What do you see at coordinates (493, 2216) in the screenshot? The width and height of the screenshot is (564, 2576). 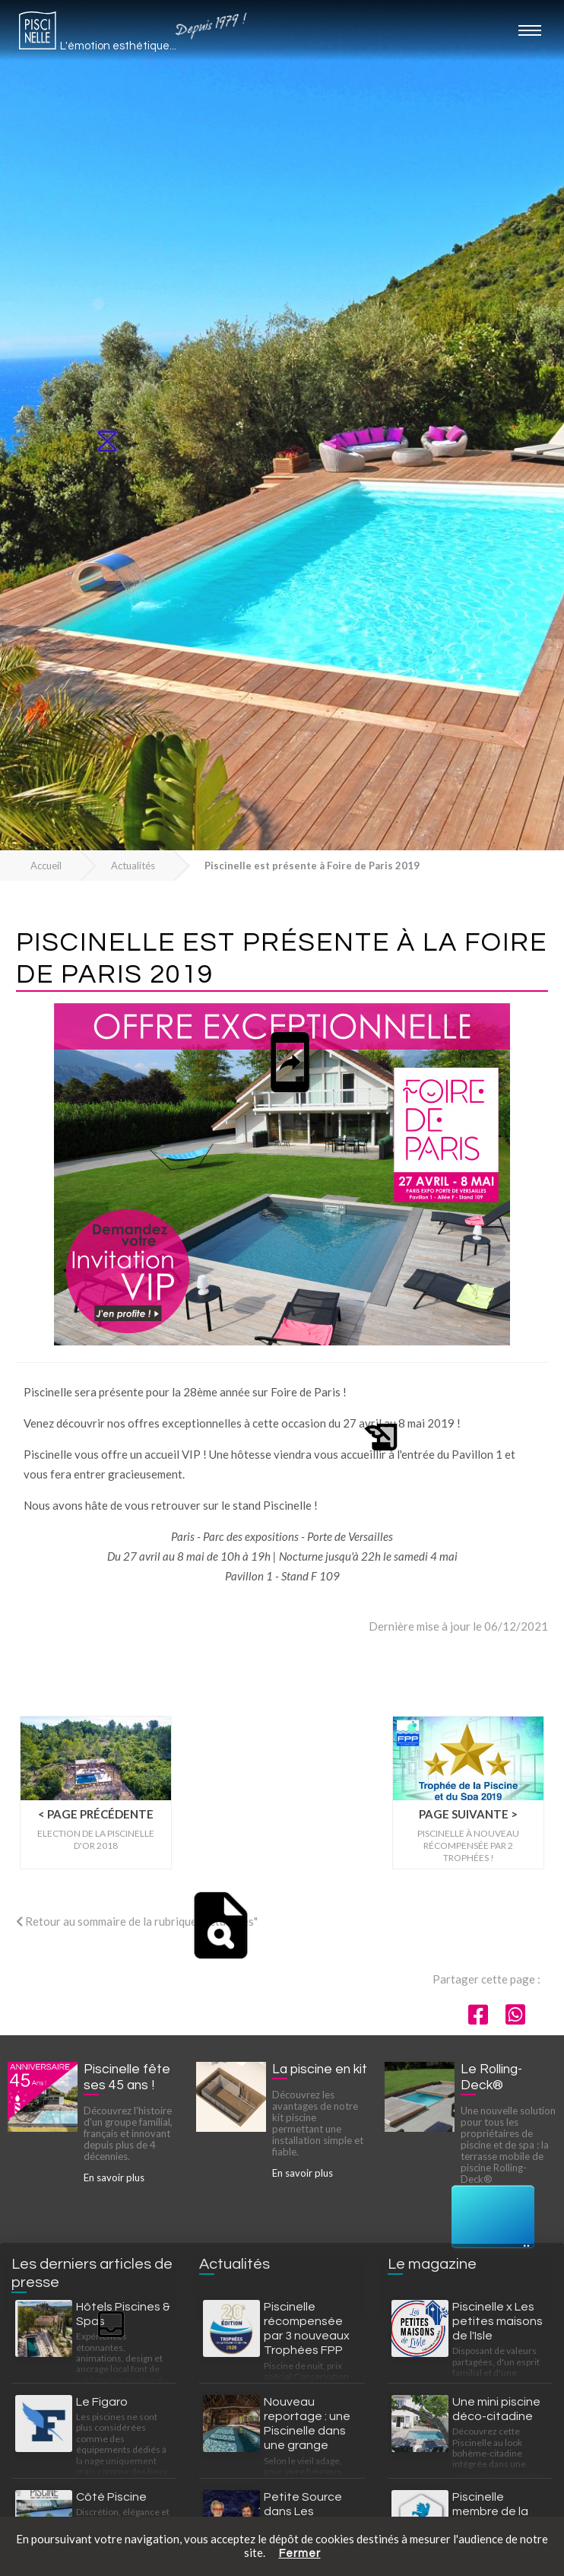 I see `view desktop or return to home screen` at bounding box center [493, 2216].